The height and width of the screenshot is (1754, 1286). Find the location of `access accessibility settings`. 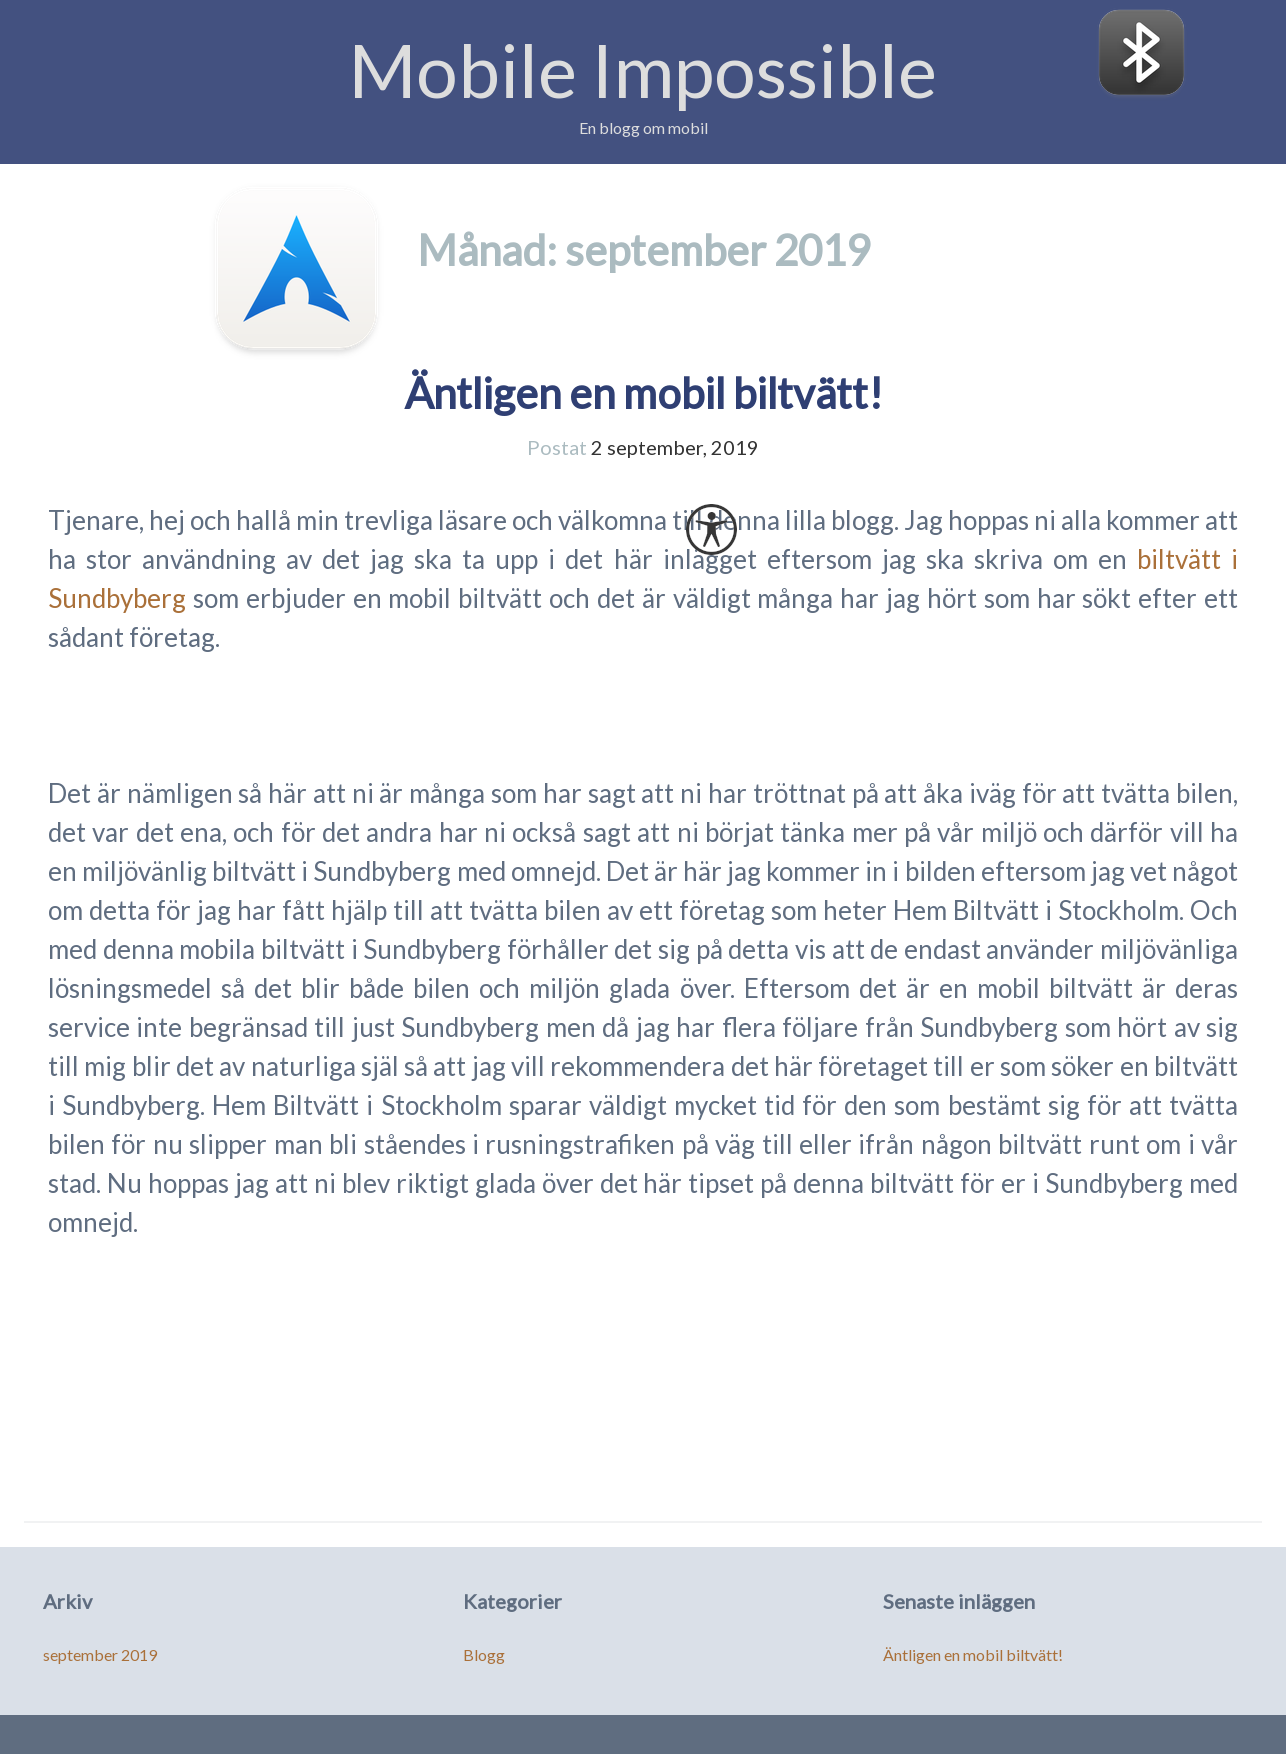

access accessibility settings is located at coordinates (711, 529).